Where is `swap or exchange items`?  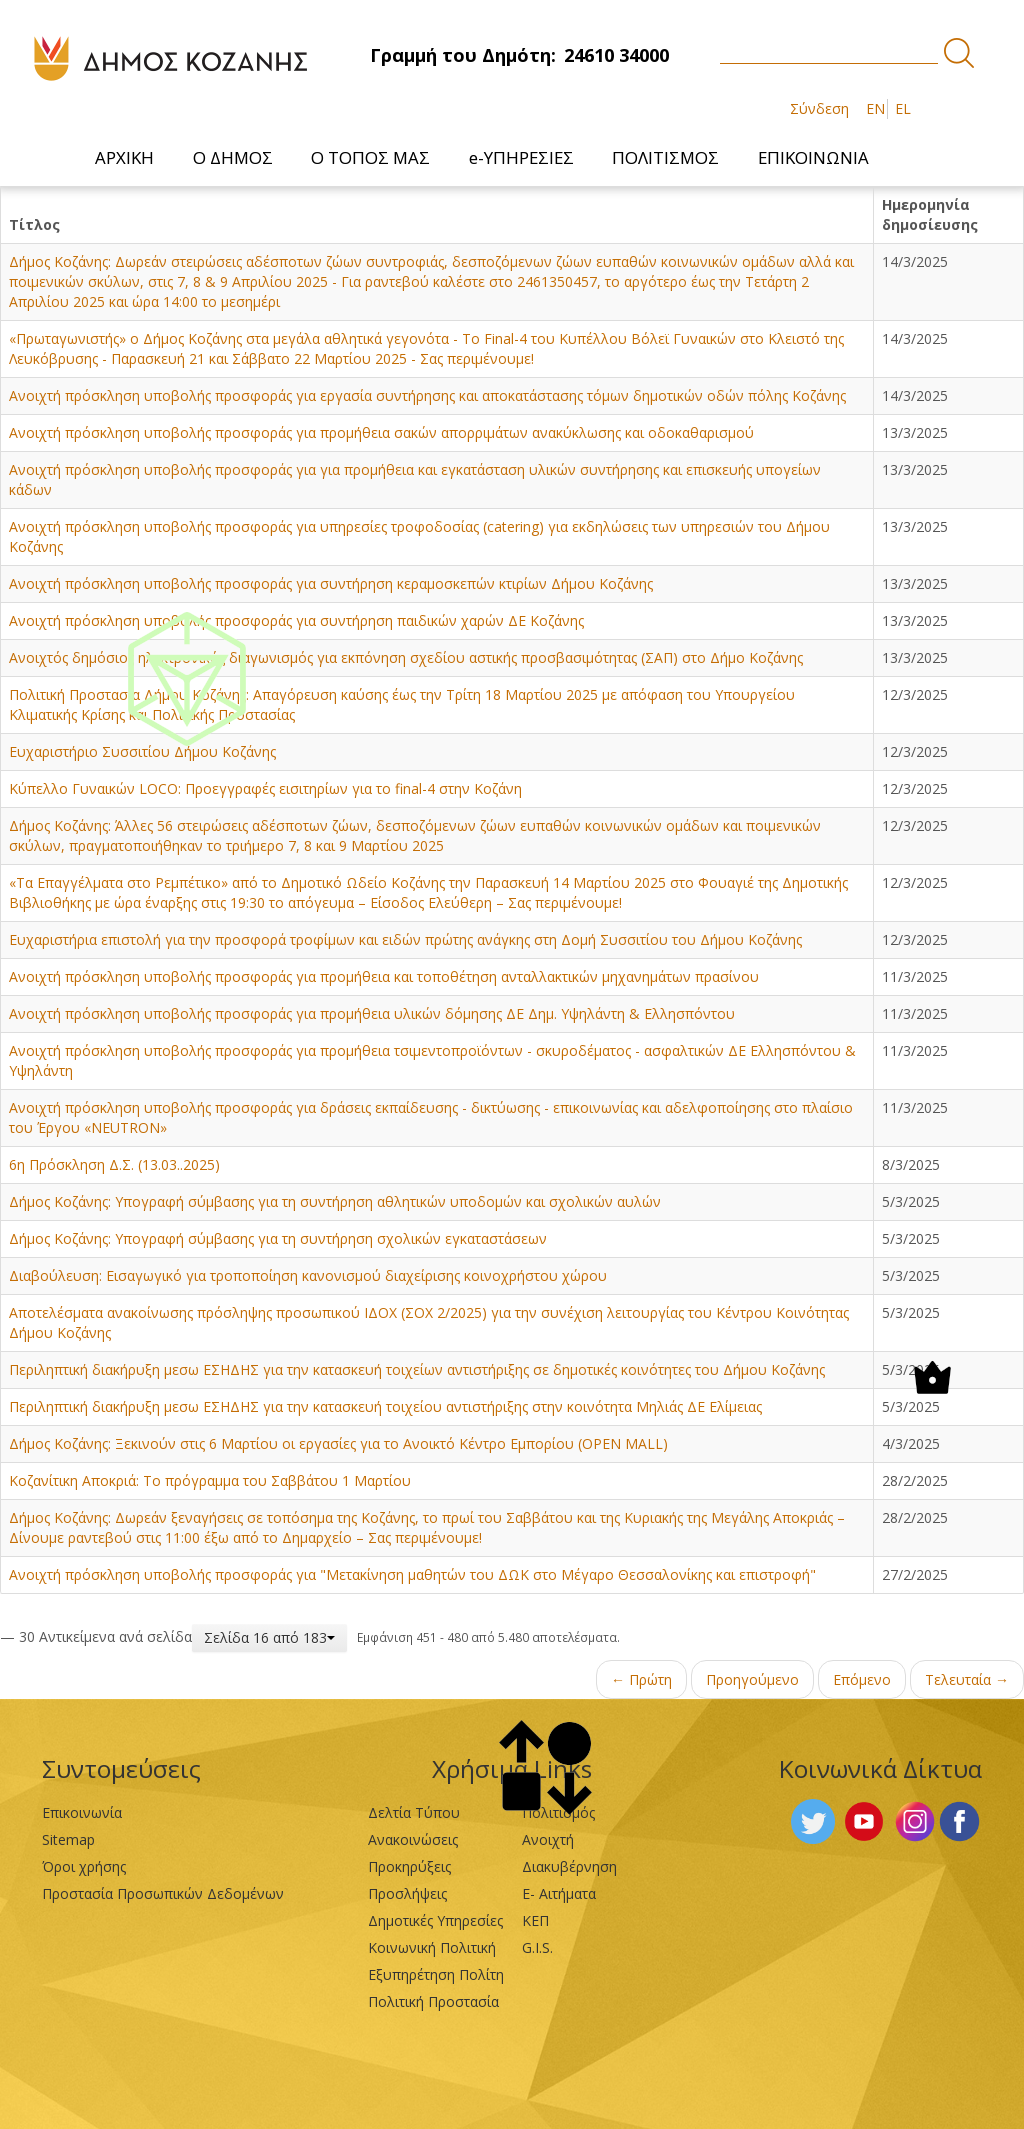 swap or exchange items is located at coordinates (545, 1767).